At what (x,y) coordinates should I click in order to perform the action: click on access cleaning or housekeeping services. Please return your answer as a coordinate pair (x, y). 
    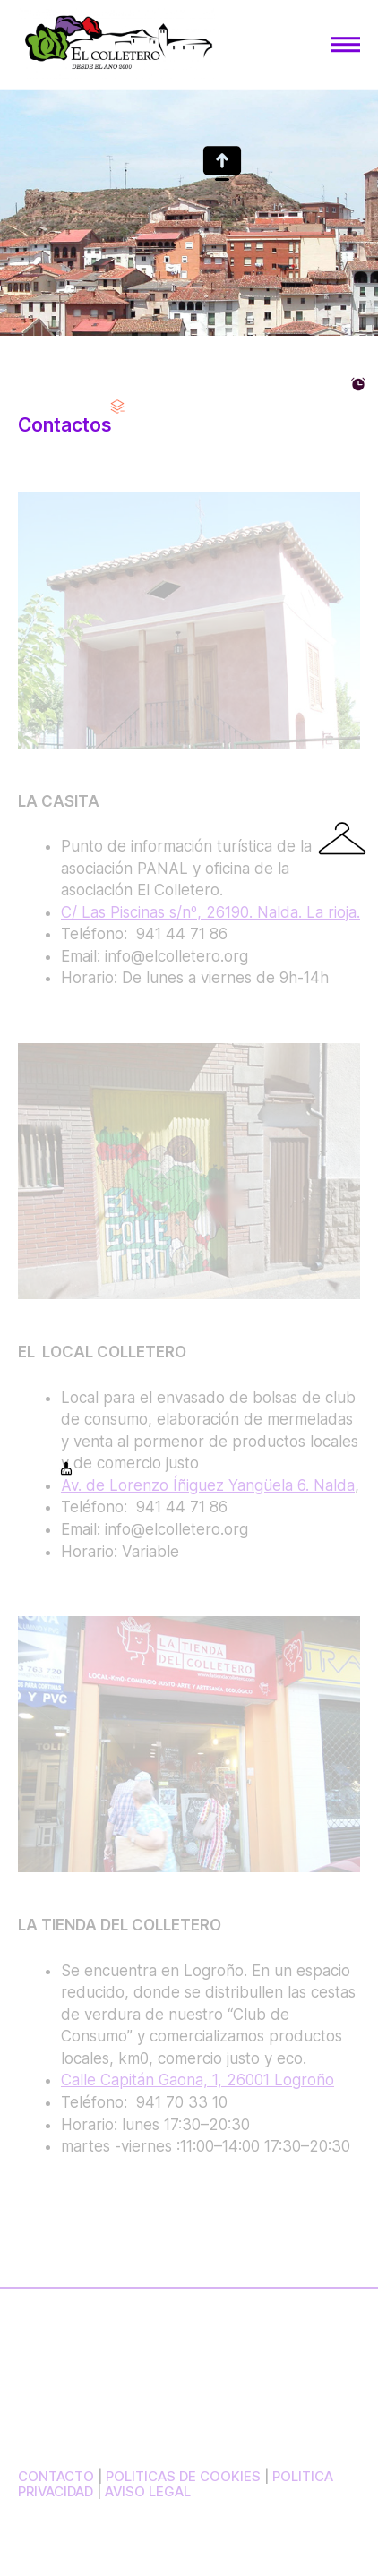
    Looking at the image, I should click on (66, 1468).